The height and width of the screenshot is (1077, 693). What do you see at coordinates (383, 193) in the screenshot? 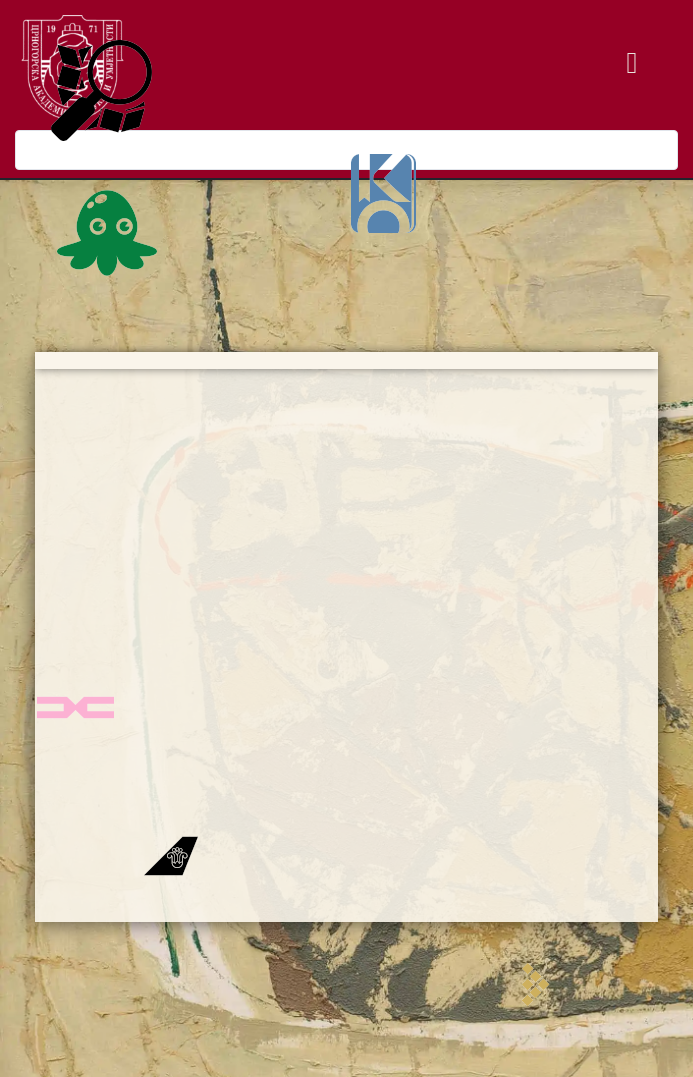
I see `open KOReader e-book application` at bounding box center [383, 193].